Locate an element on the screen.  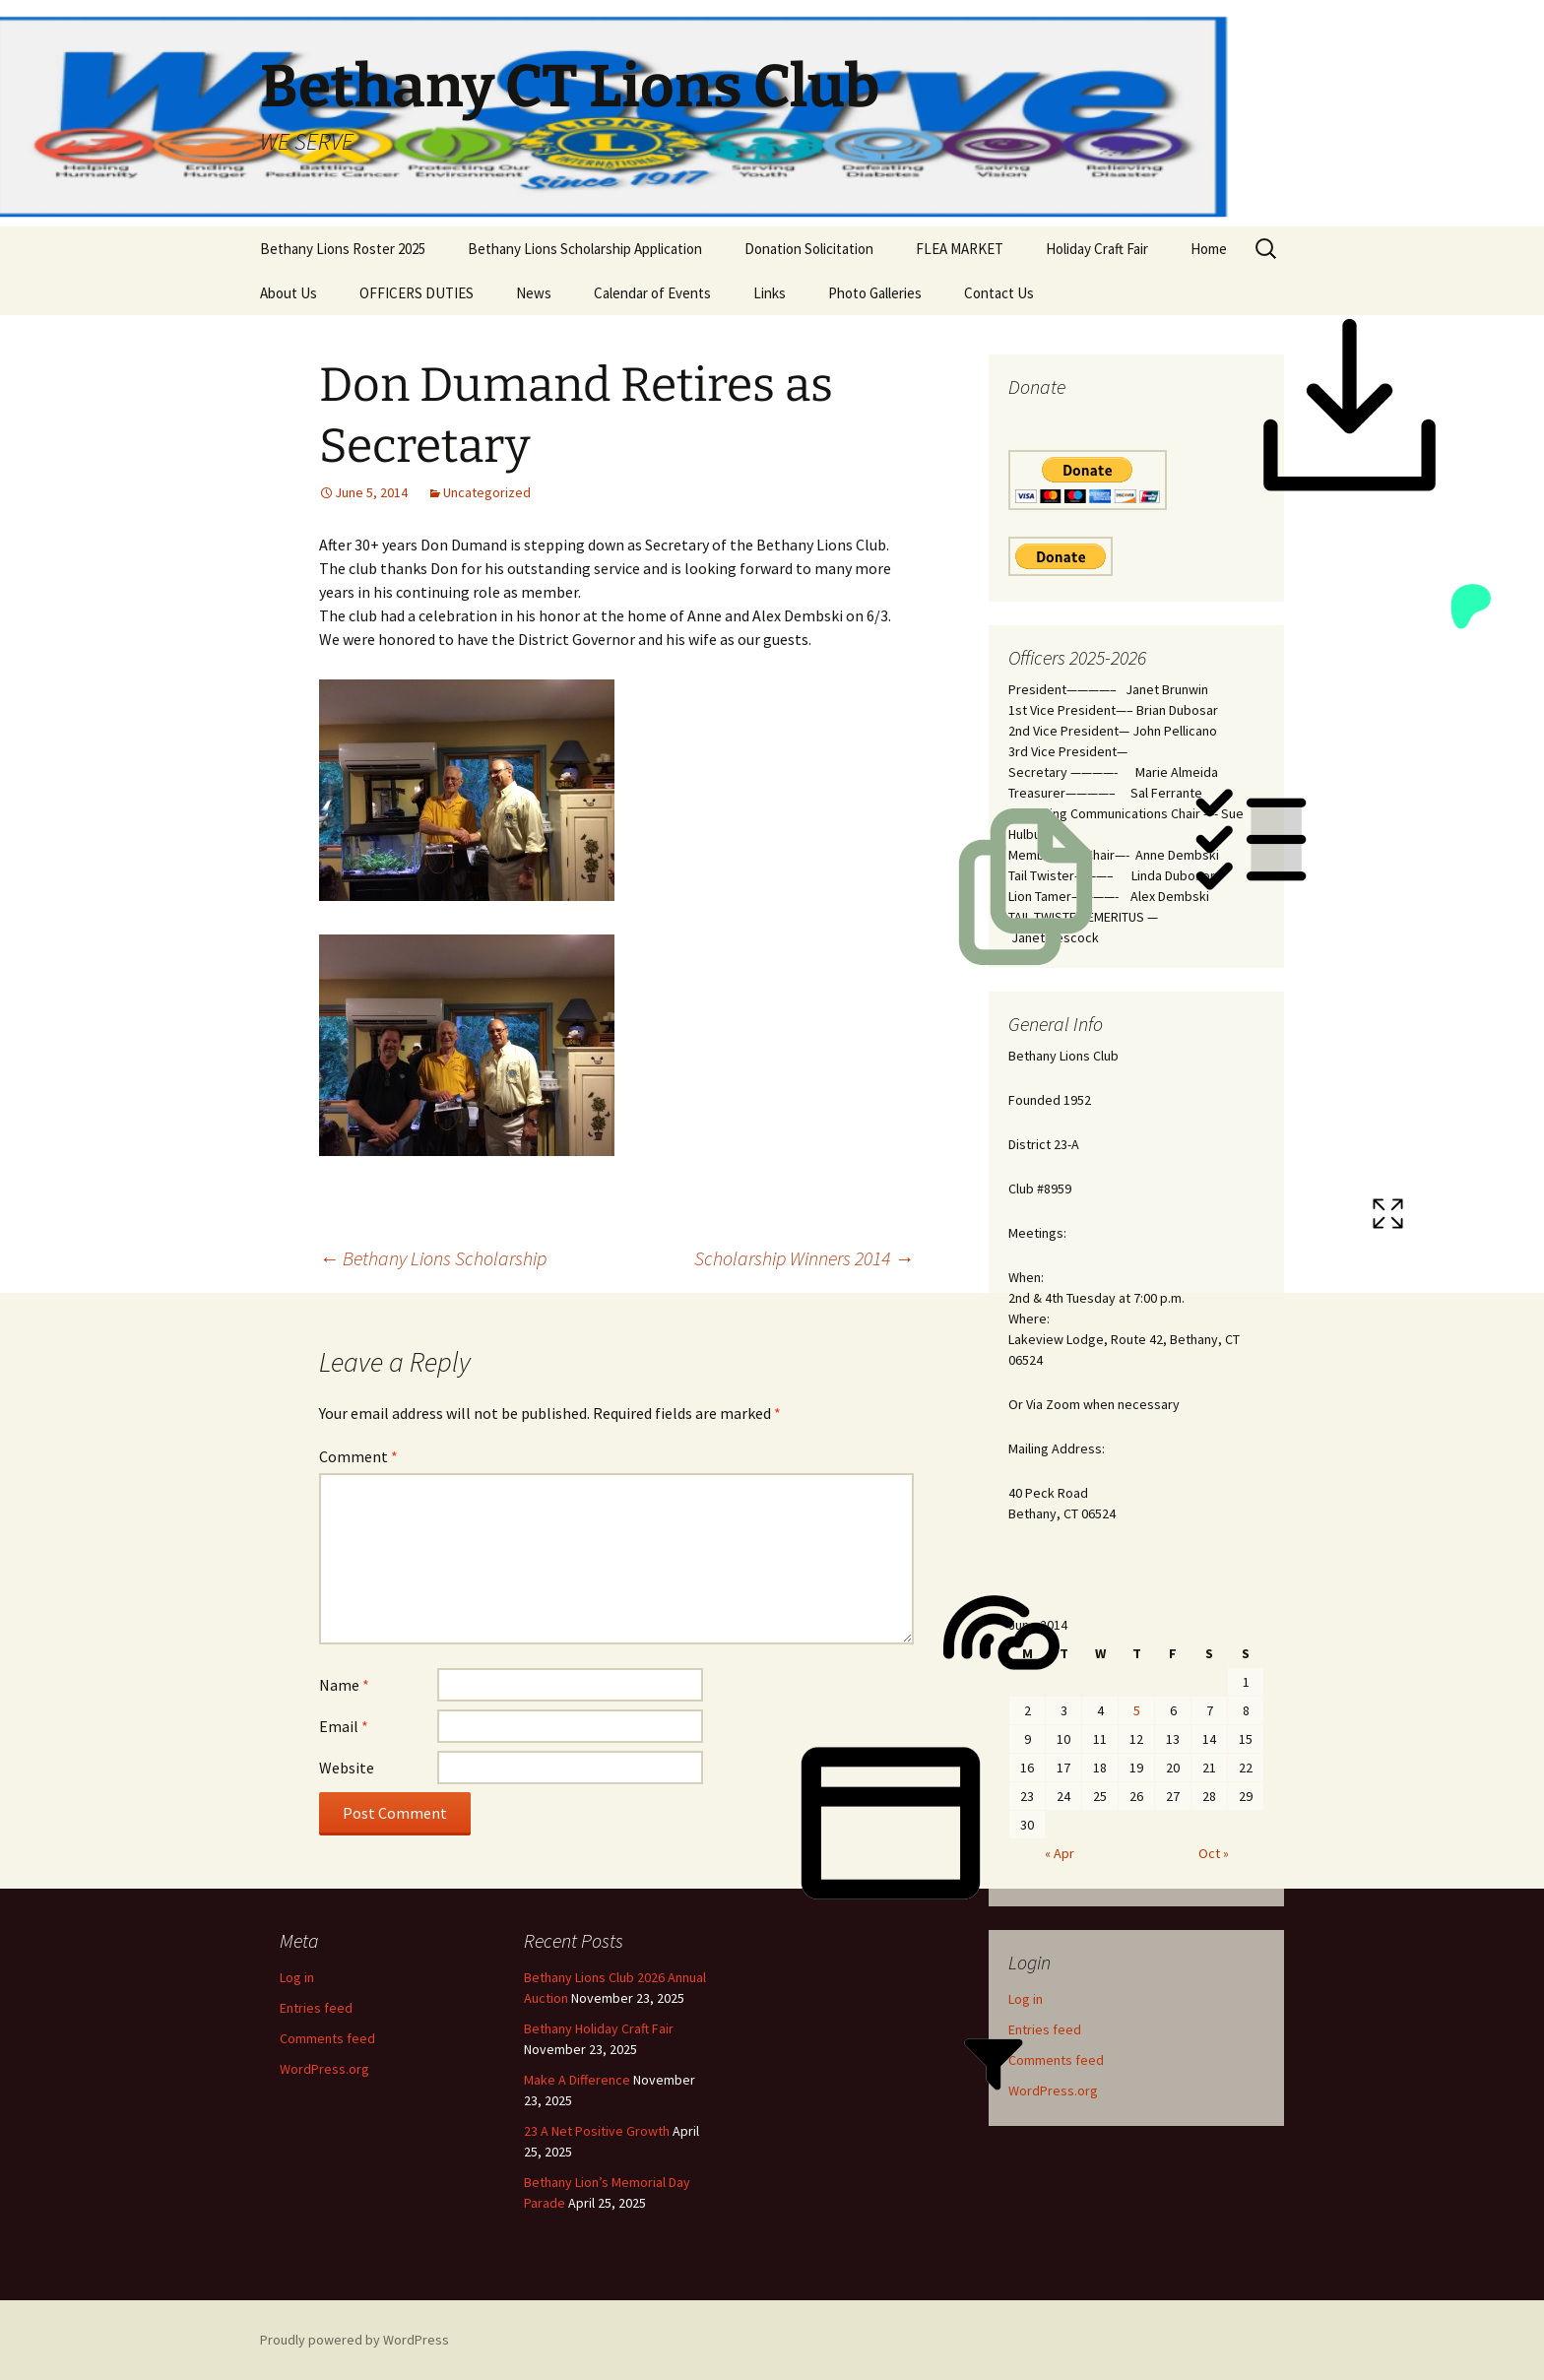
view completed tasks or checklist is located at coordinates (1251, 839).